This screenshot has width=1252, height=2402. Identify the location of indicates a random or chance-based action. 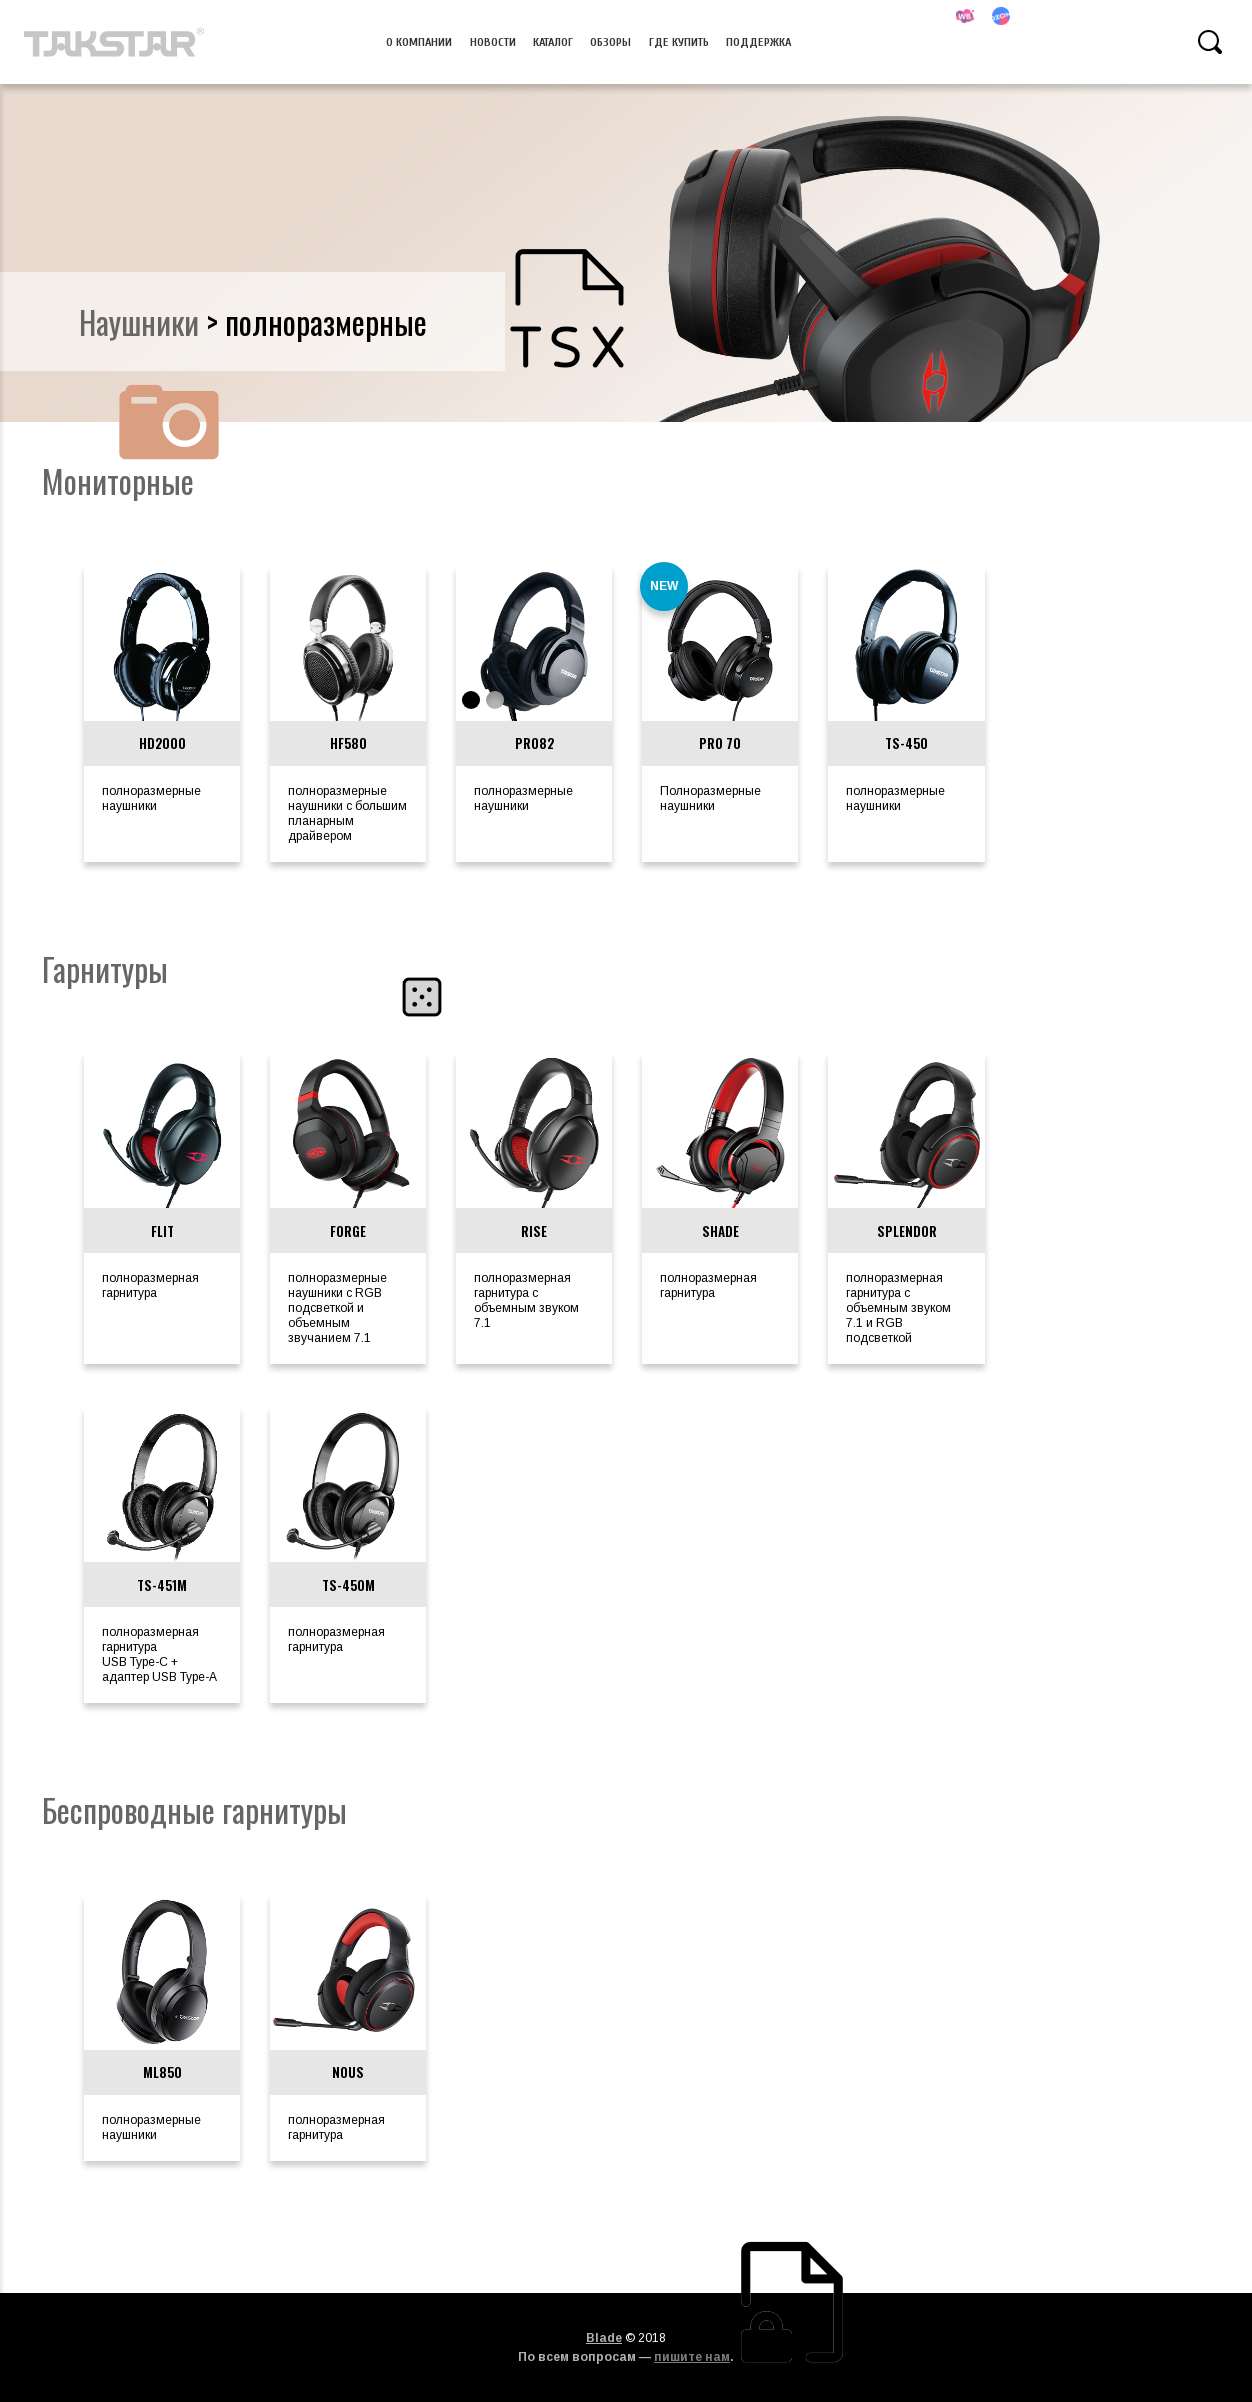
(422, 997).